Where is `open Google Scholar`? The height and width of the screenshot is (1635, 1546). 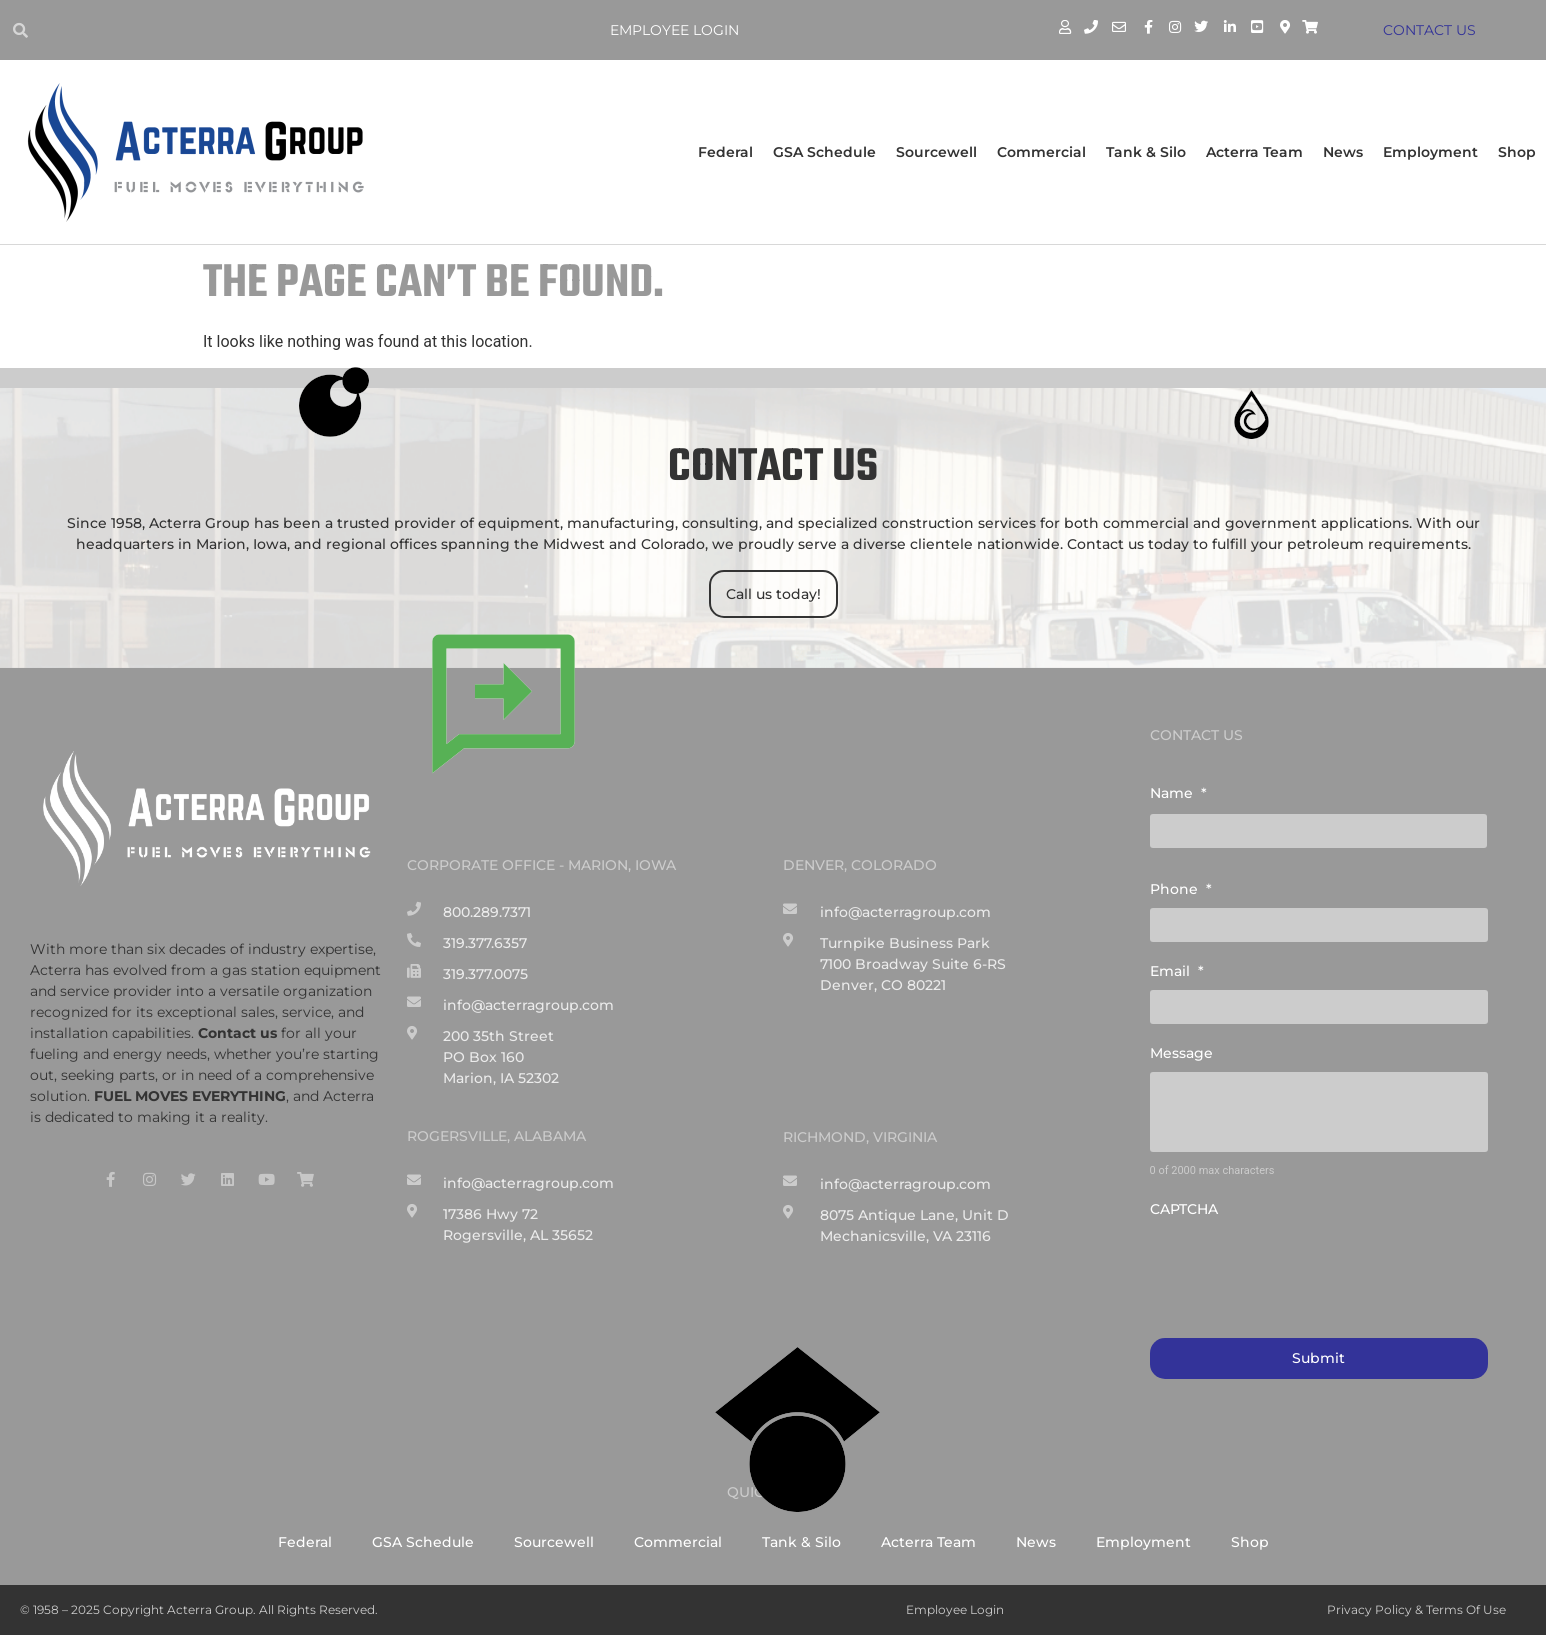 open Google Scholar is located at coordinates (797, 1429).